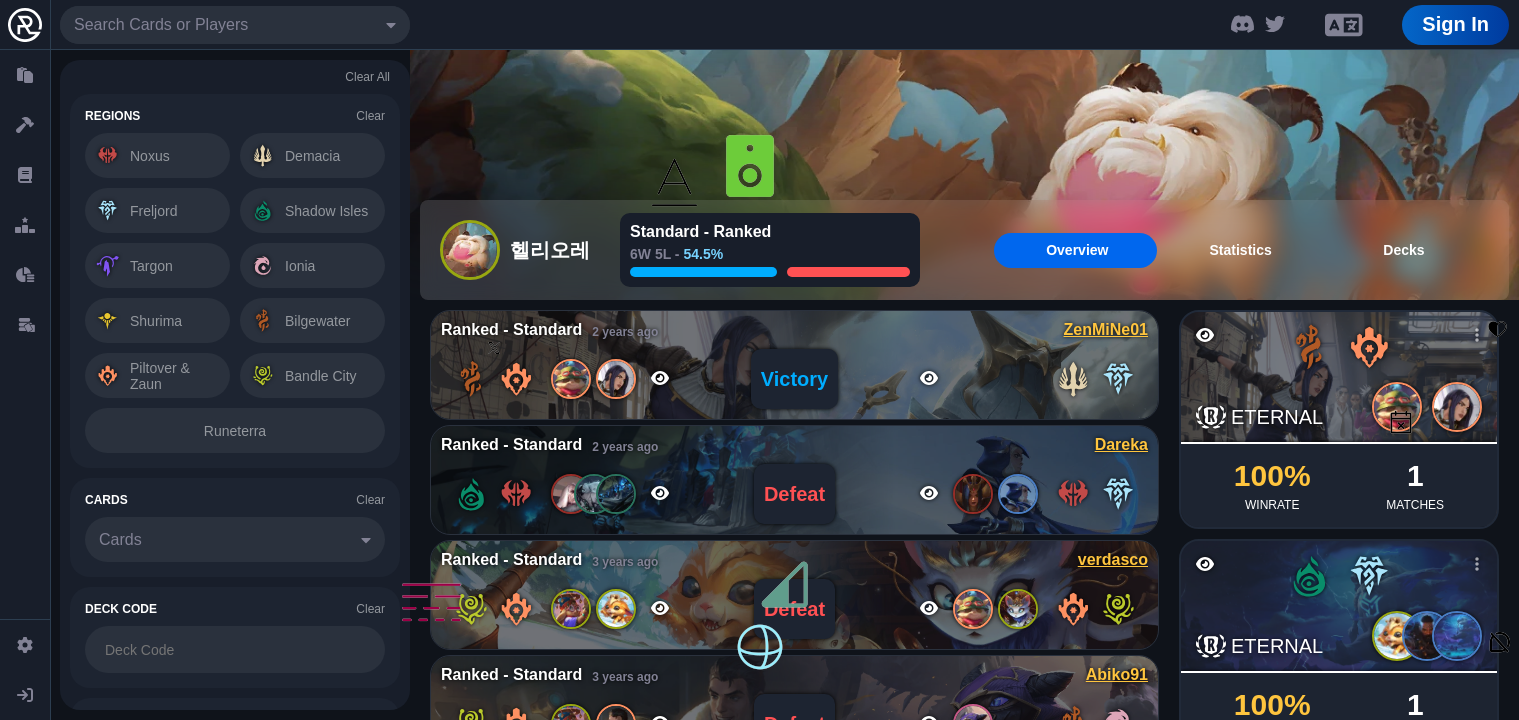 The width and height of the screenshot is (1519, 720). What do you see at coordinates (494, 348) in the screenshot?
I see `share to X (formerly Twitter)` at bounding box center [494, 348].